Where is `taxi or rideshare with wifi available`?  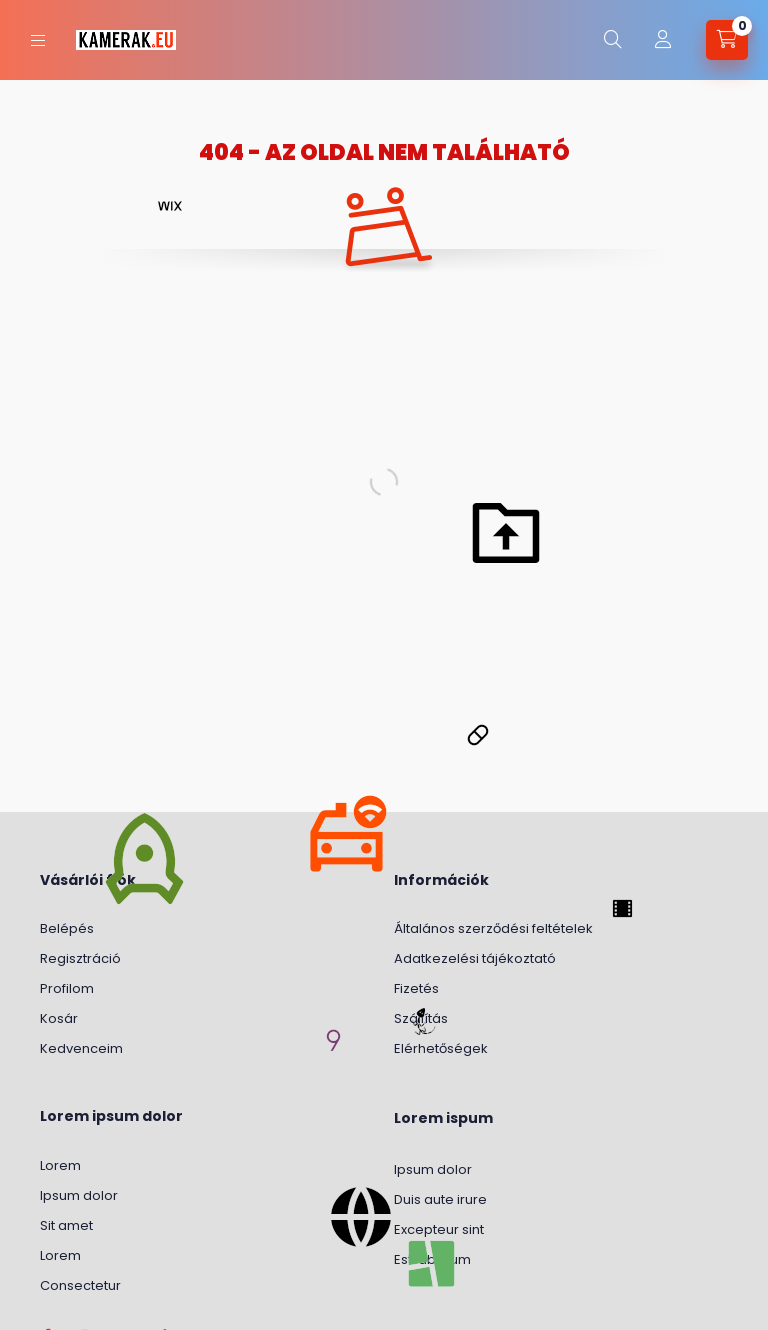
taxi or rideshare with wifi available is located at coordinates (346, 835).